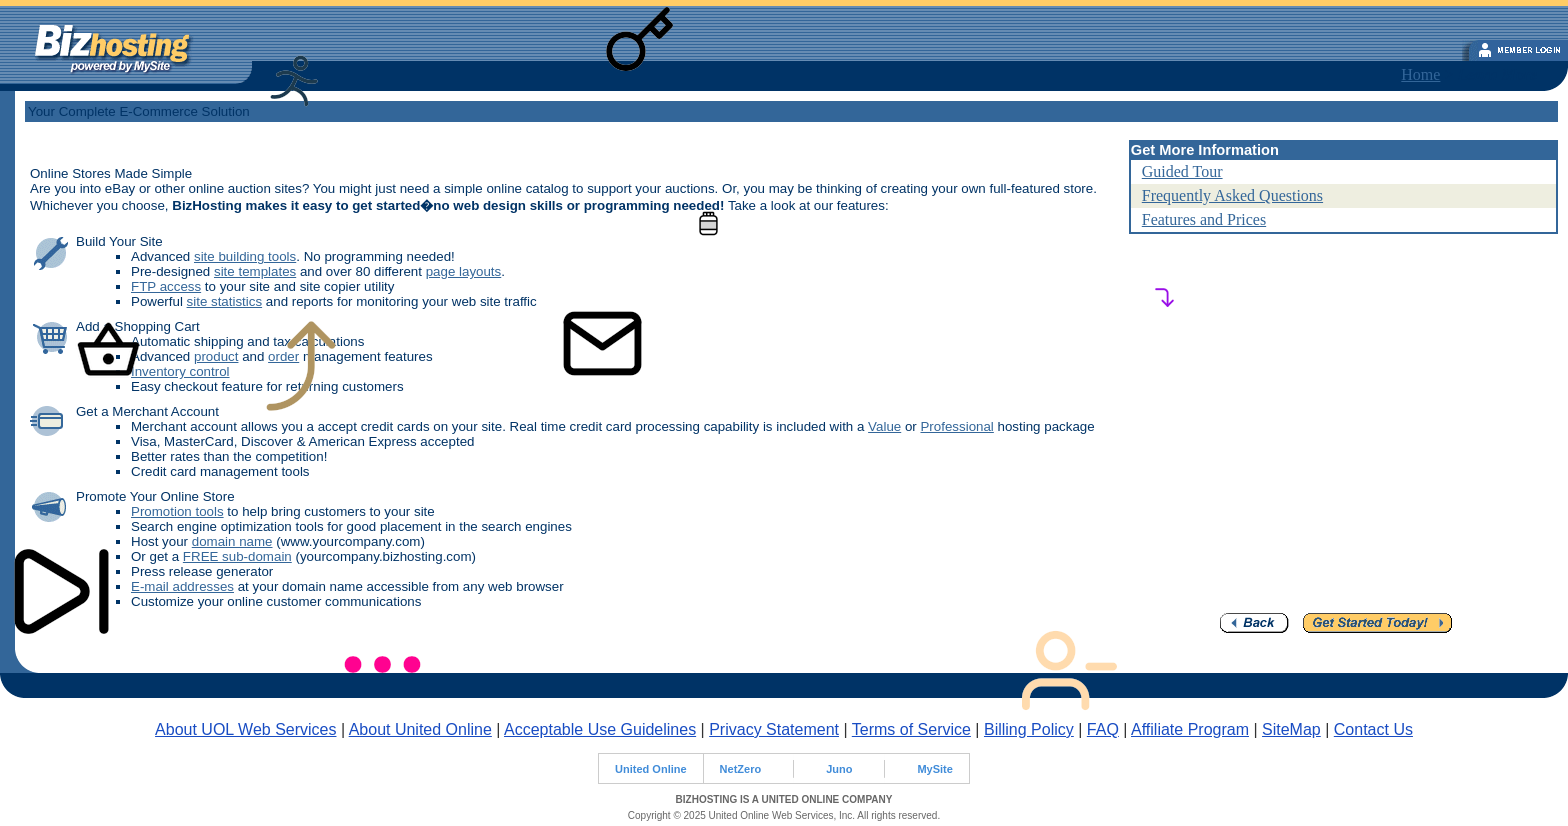 This screenshot has width=1568, height=826. Describe the element at coordinates (1164, 297) in the screenshot. I see `move item to the right and down` at that location.